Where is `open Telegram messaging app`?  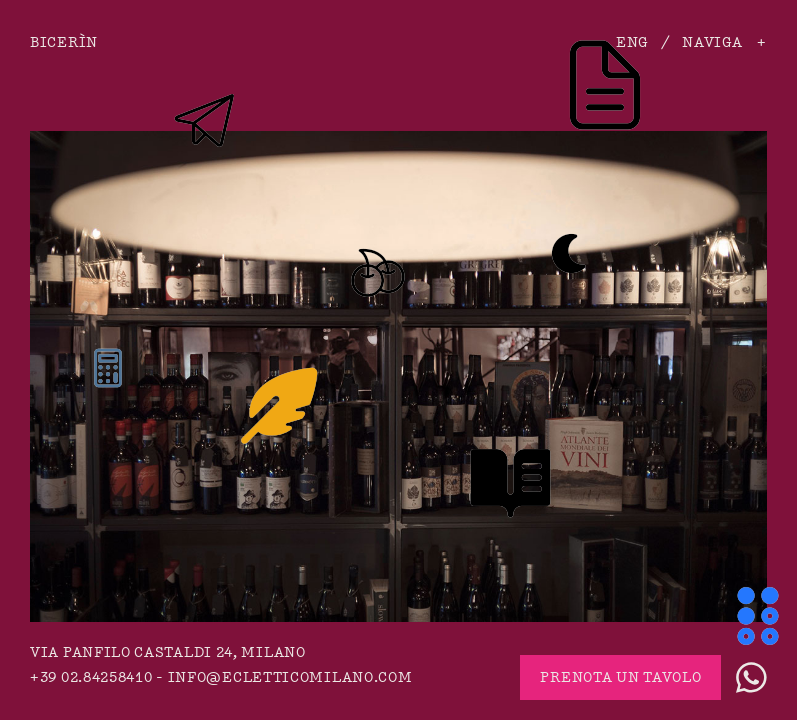
open Telegram messaging app is located at coordinates (206, 121).